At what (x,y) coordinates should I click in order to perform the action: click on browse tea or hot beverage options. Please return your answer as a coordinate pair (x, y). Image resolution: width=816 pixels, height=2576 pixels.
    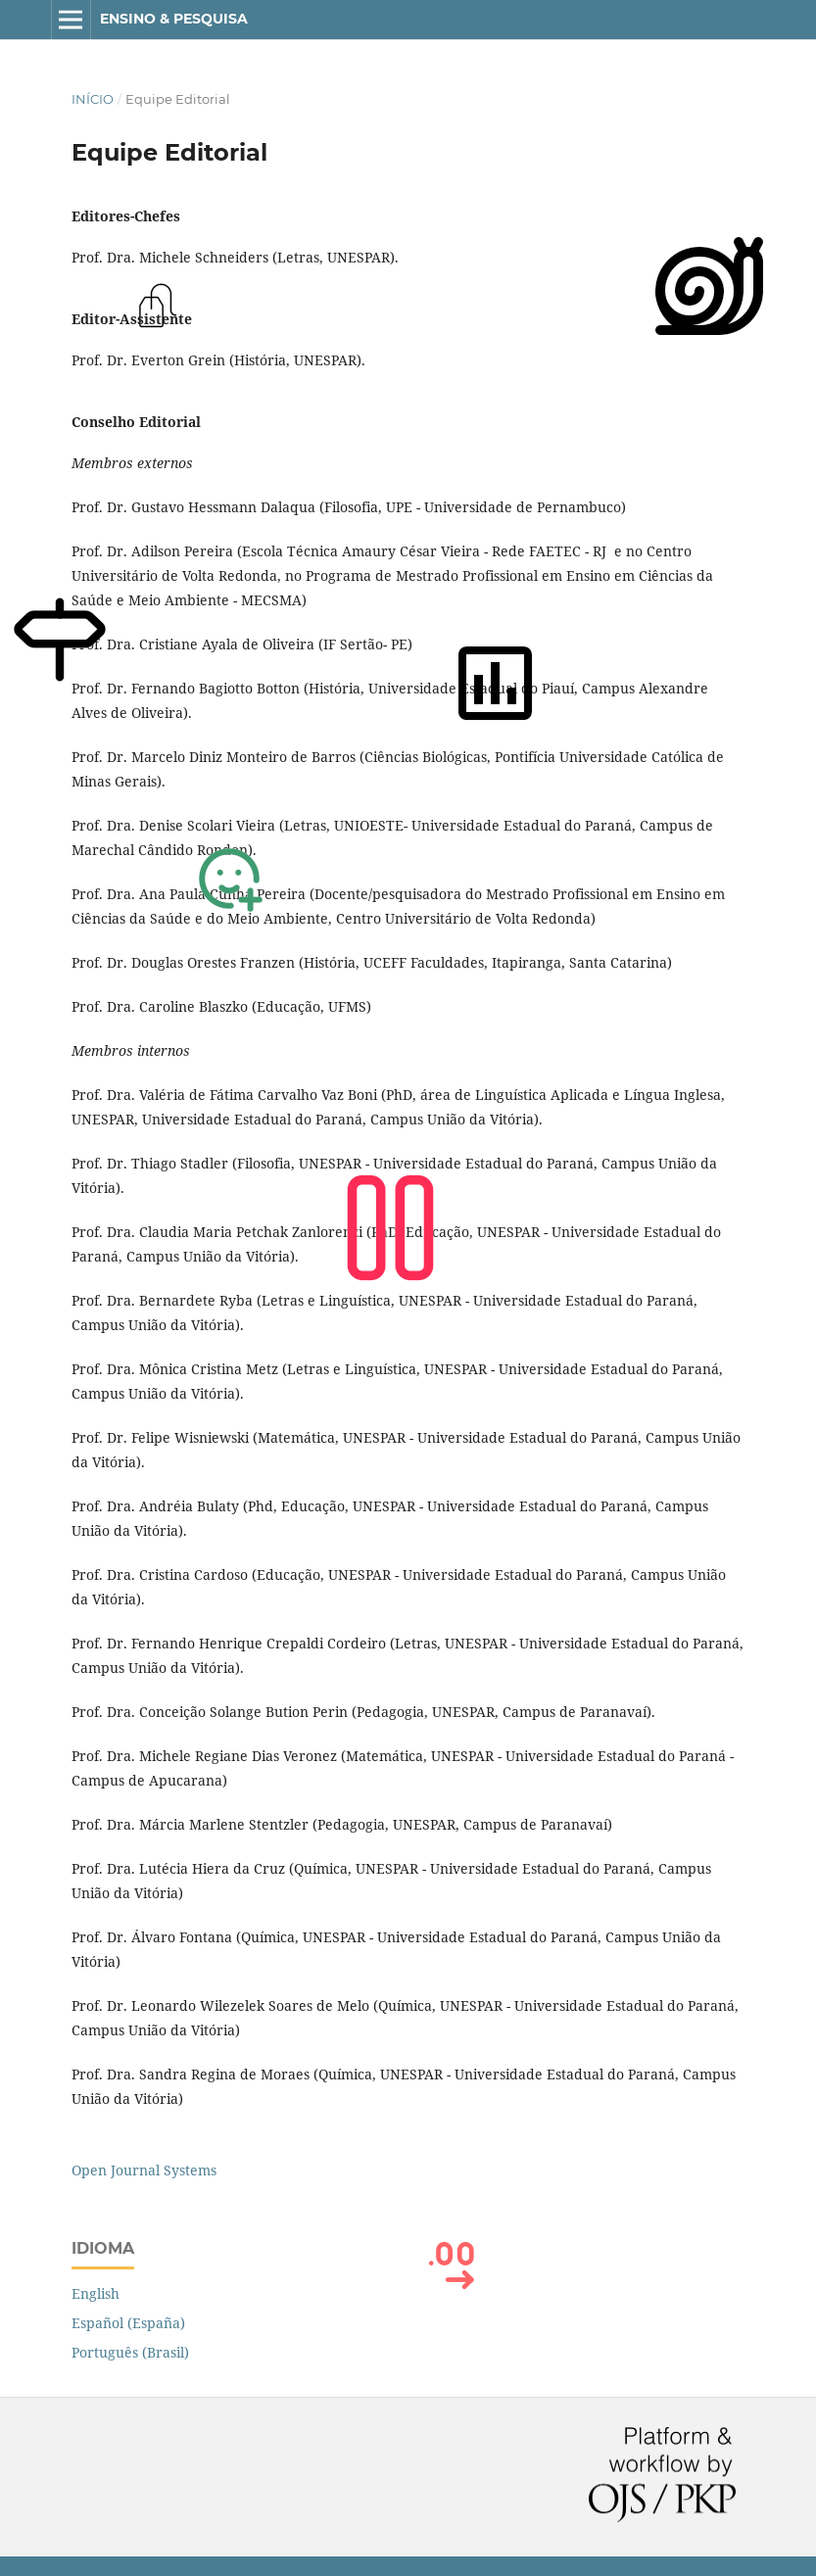
    Looking at the image, I should click on (156, 307).